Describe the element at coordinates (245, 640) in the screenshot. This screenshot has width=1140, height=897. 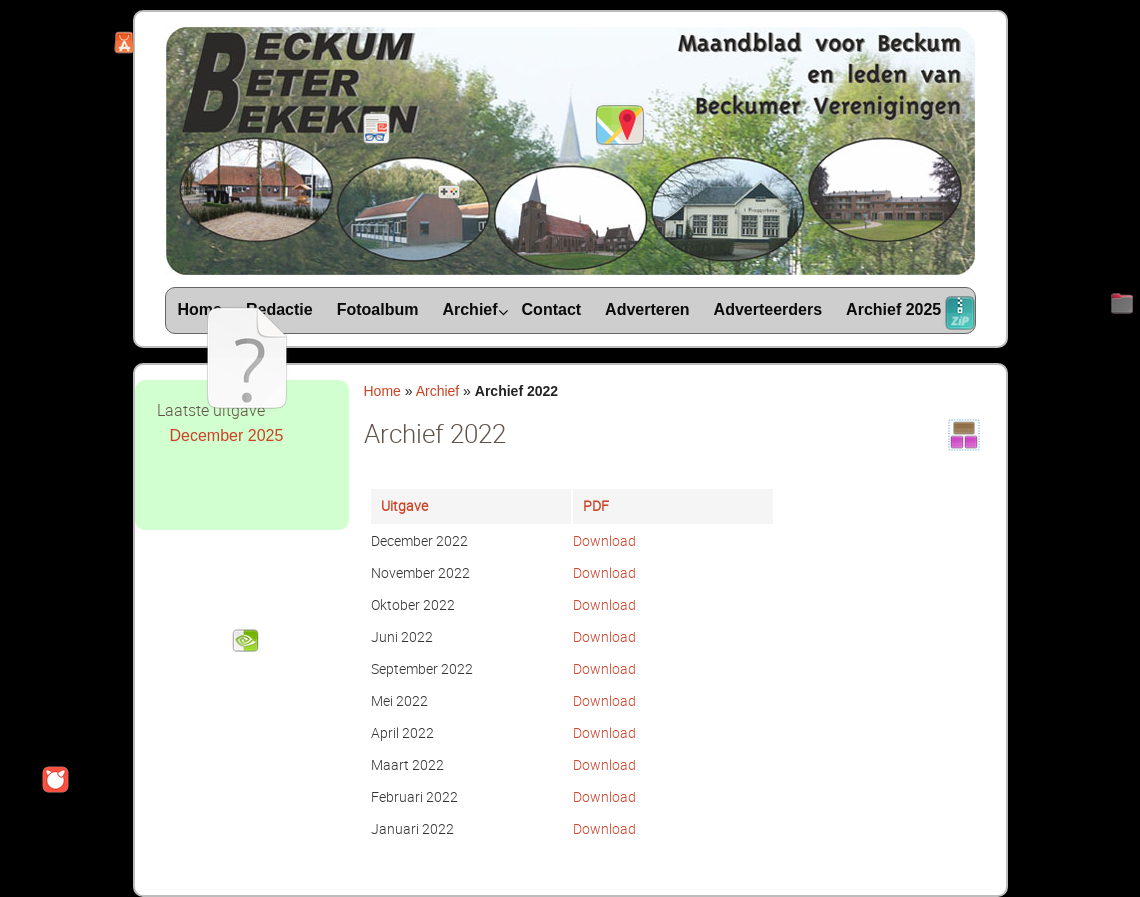
I see `open NVIDIA graphics card settings` at that location.